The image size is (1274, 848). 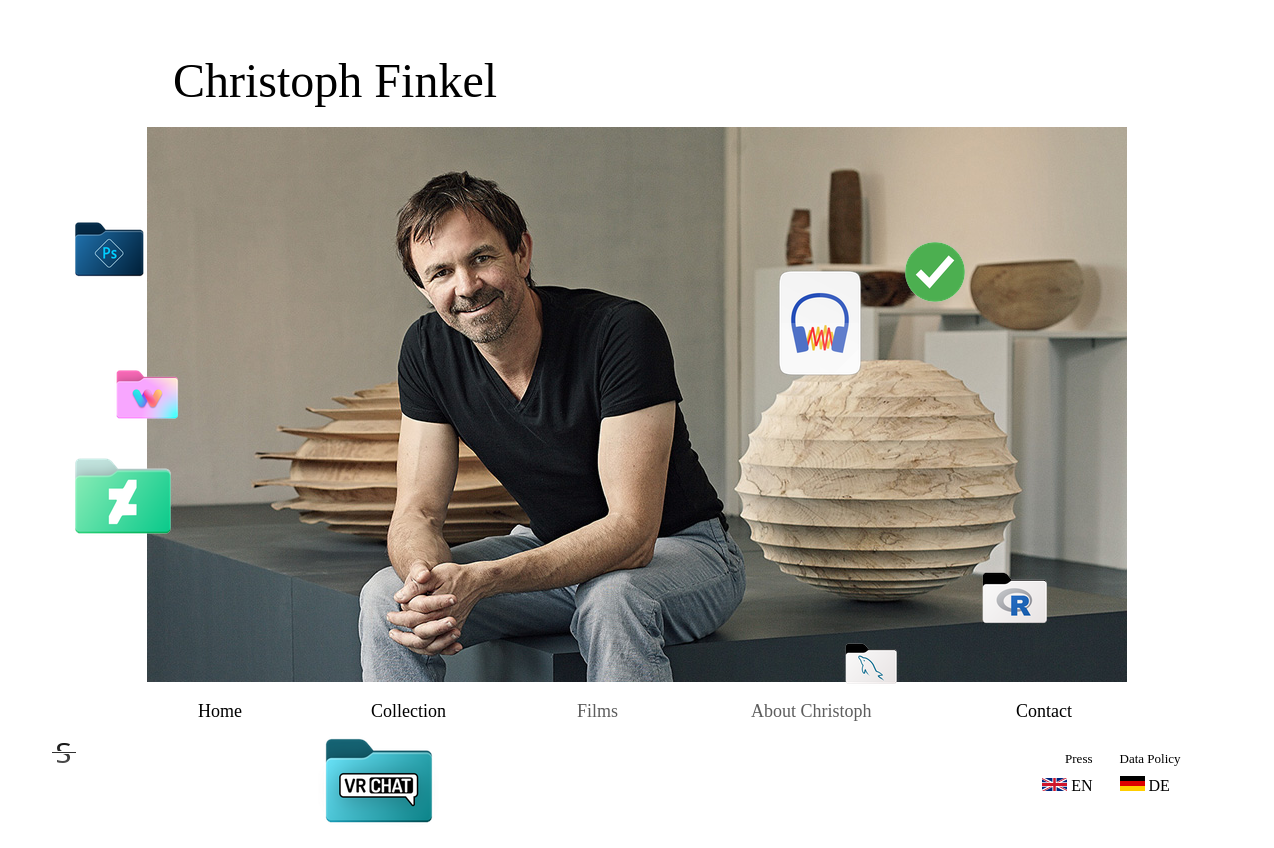 I want to click on open mysql database files folder, so click(x=871, y=665).